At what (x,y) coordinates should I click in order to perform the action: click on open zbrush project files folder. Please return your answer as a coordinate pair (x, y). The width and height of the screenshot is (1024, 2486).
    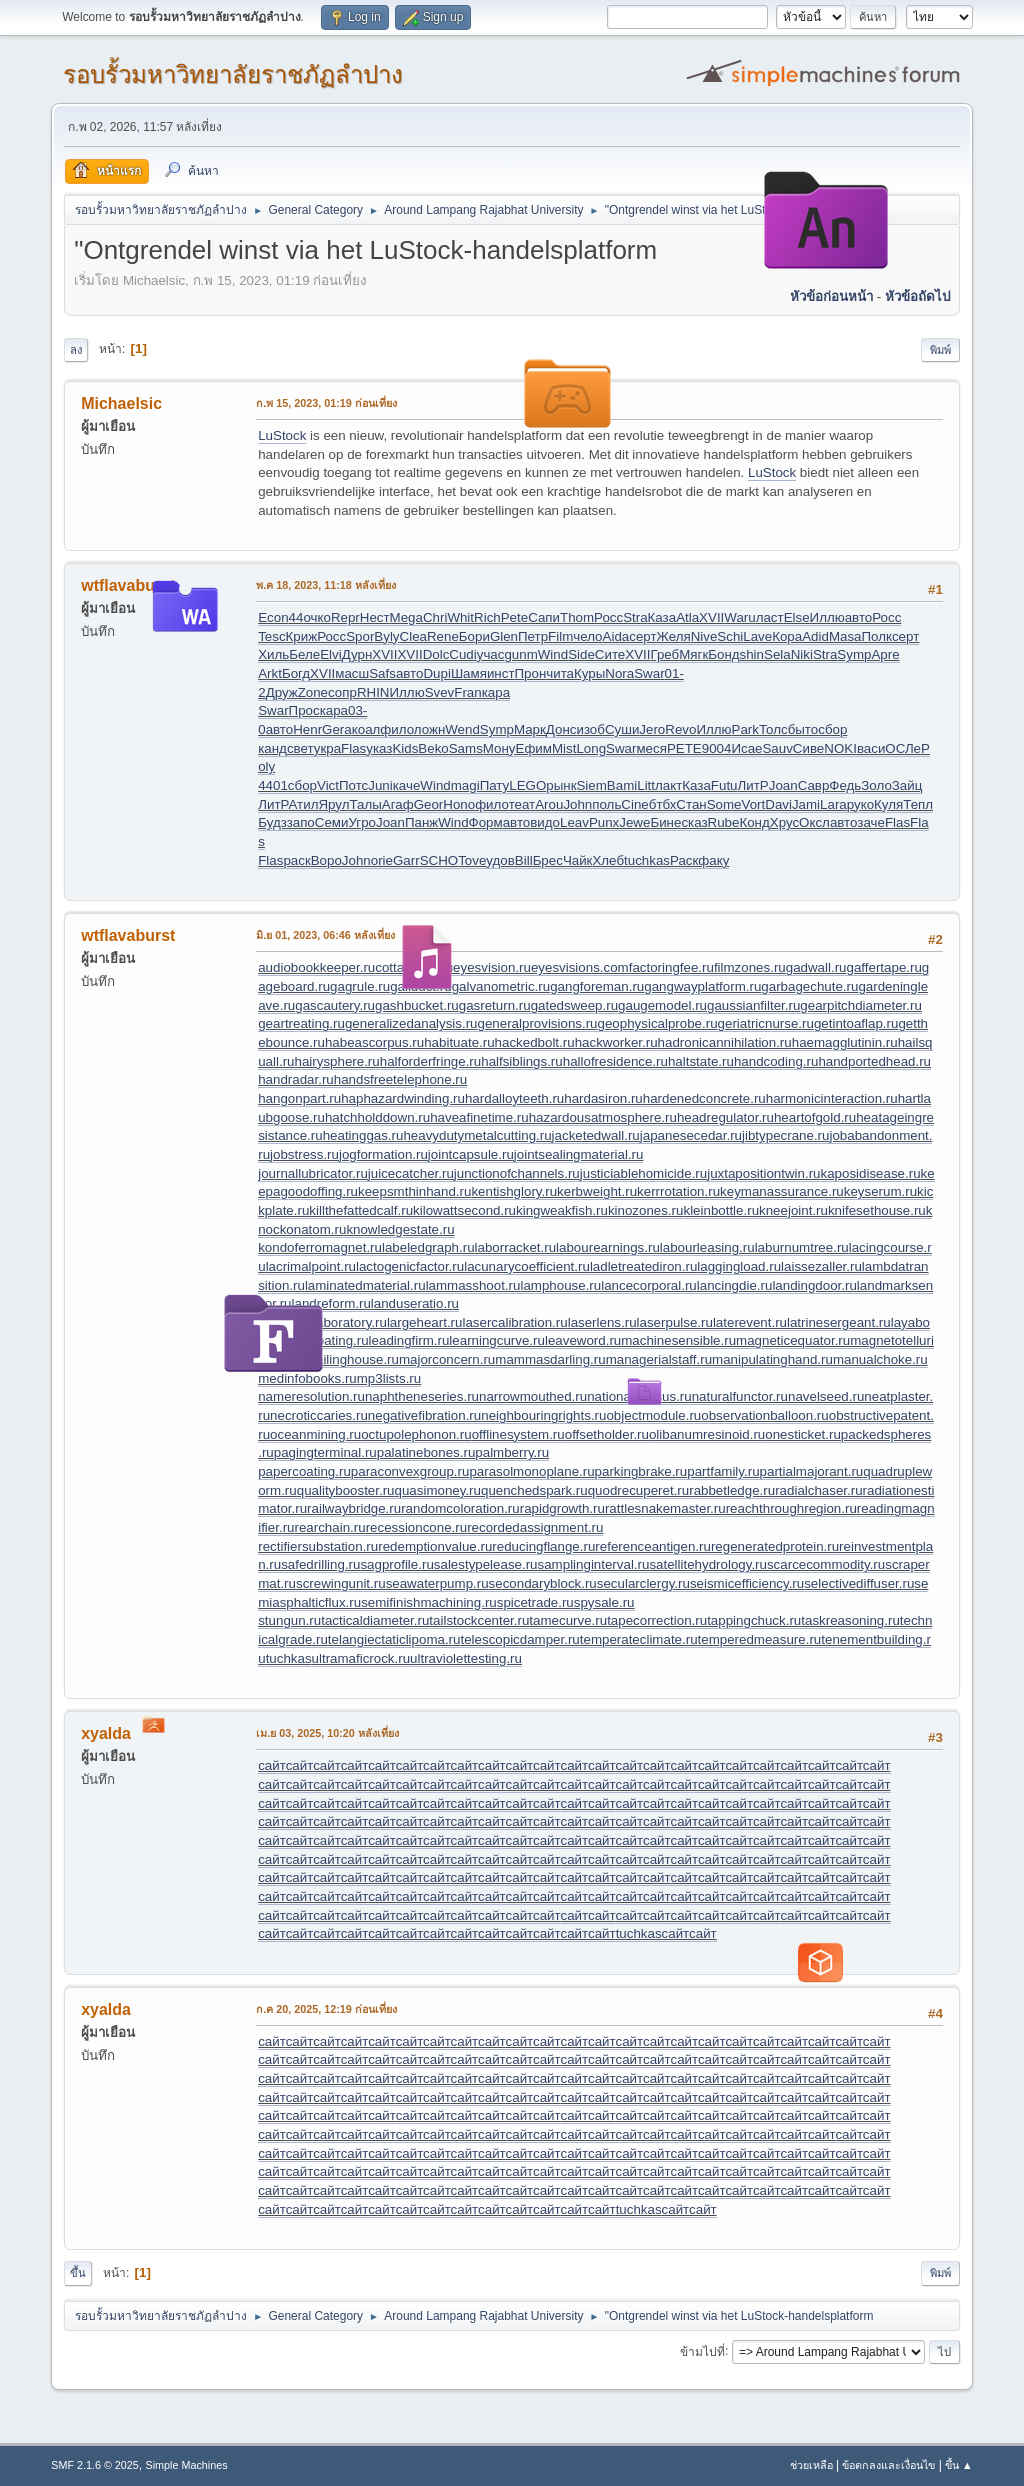
    Looking at the image, I should click on (153, 1724).